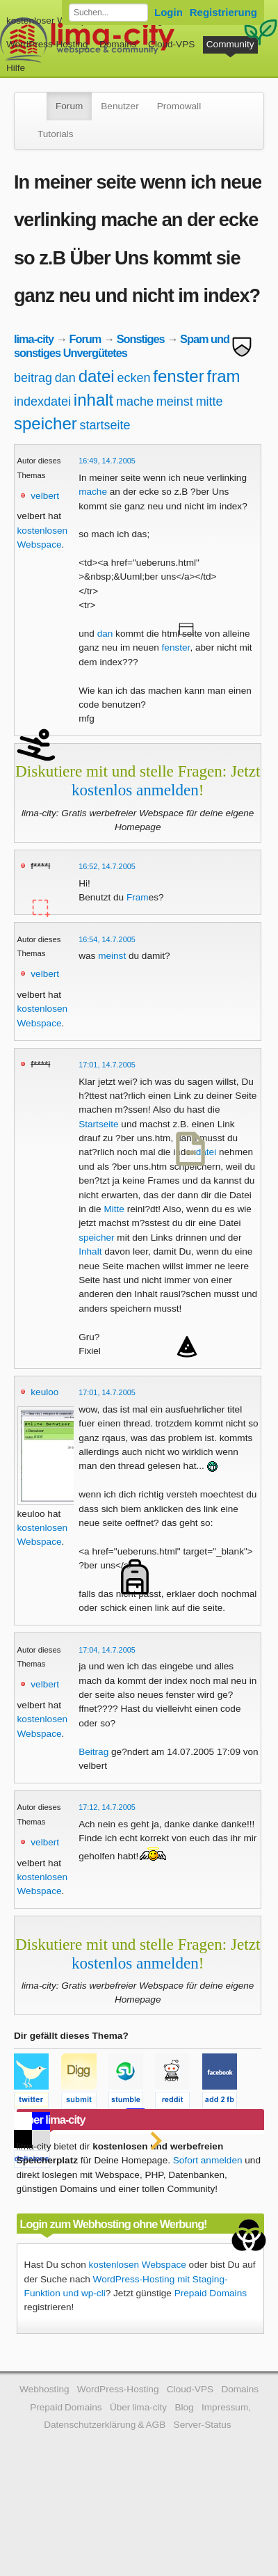 The image size is (278, 2576). I want to click on navigate to the next item or screen, so click(156, 2140).